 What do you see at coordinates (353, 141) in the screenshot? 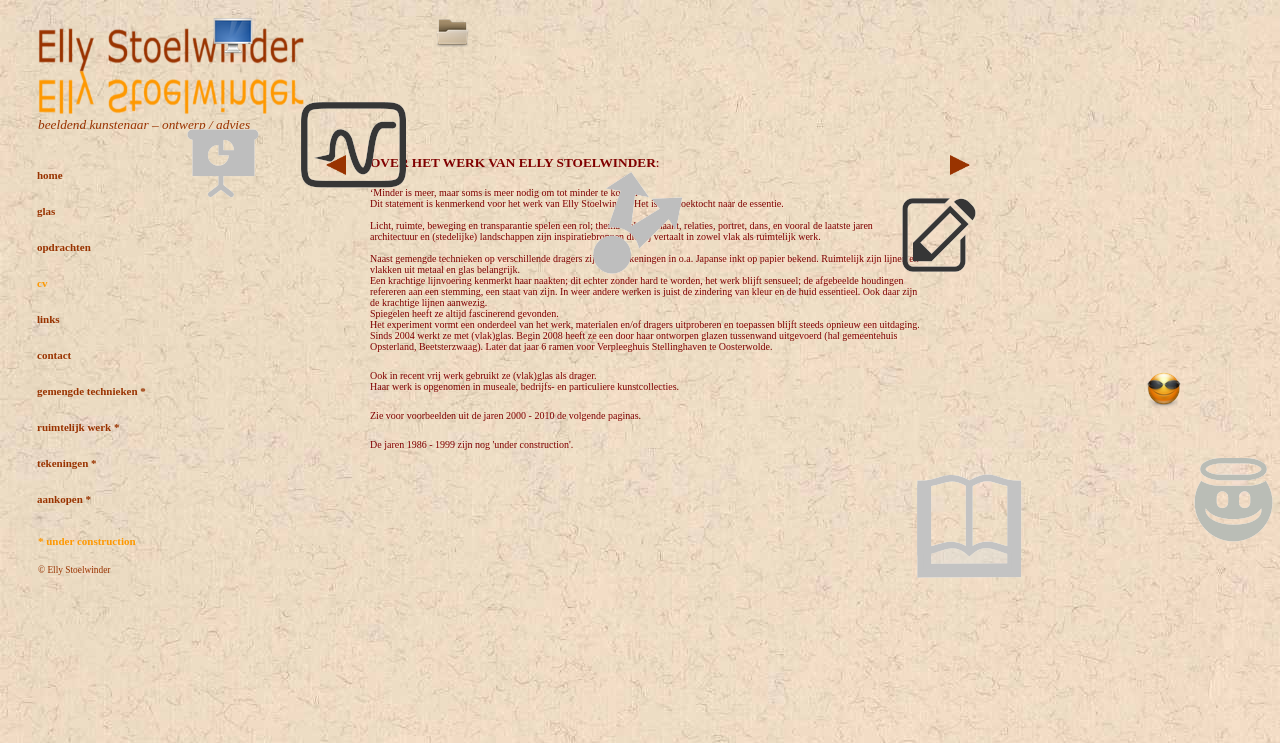
I see `view system resource usage and performance metrics` at bounding box center [353, 141].